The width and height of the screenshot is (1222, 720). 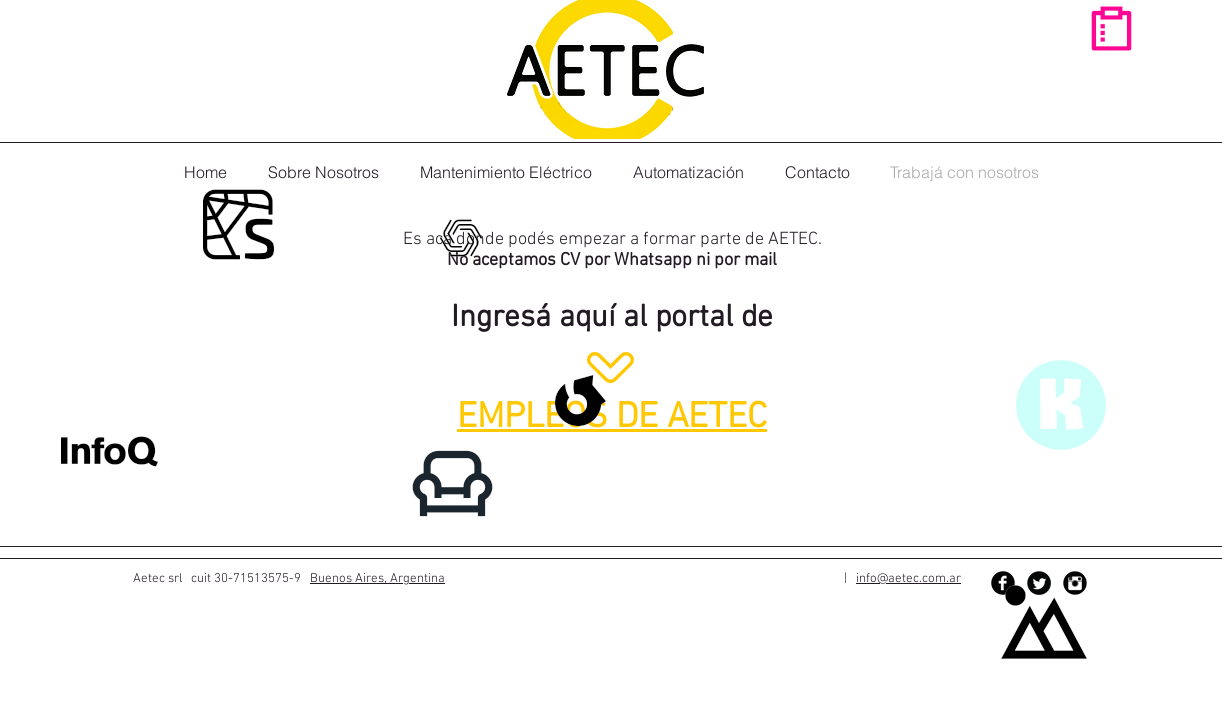 What do you see at coordinates (452, 483) in the screenshot?
I see `browse furniture or home decor items` at bounding box center [452, 483].